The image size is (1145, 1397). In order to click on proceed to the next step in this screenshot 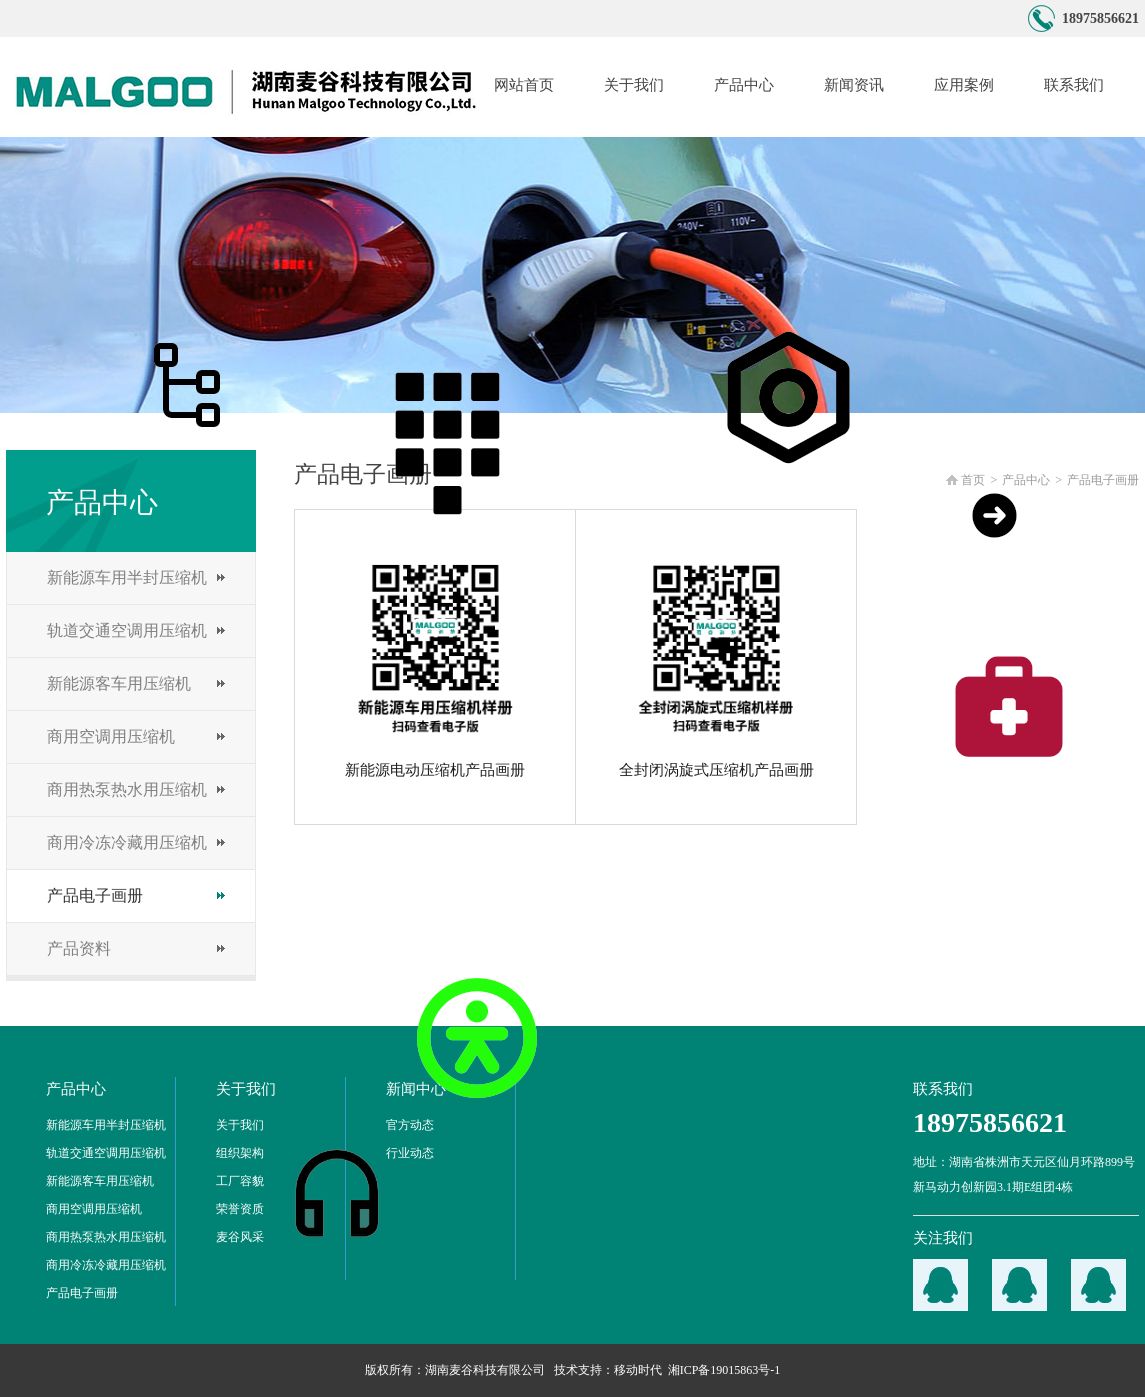, I will do `click(994, 515)`.